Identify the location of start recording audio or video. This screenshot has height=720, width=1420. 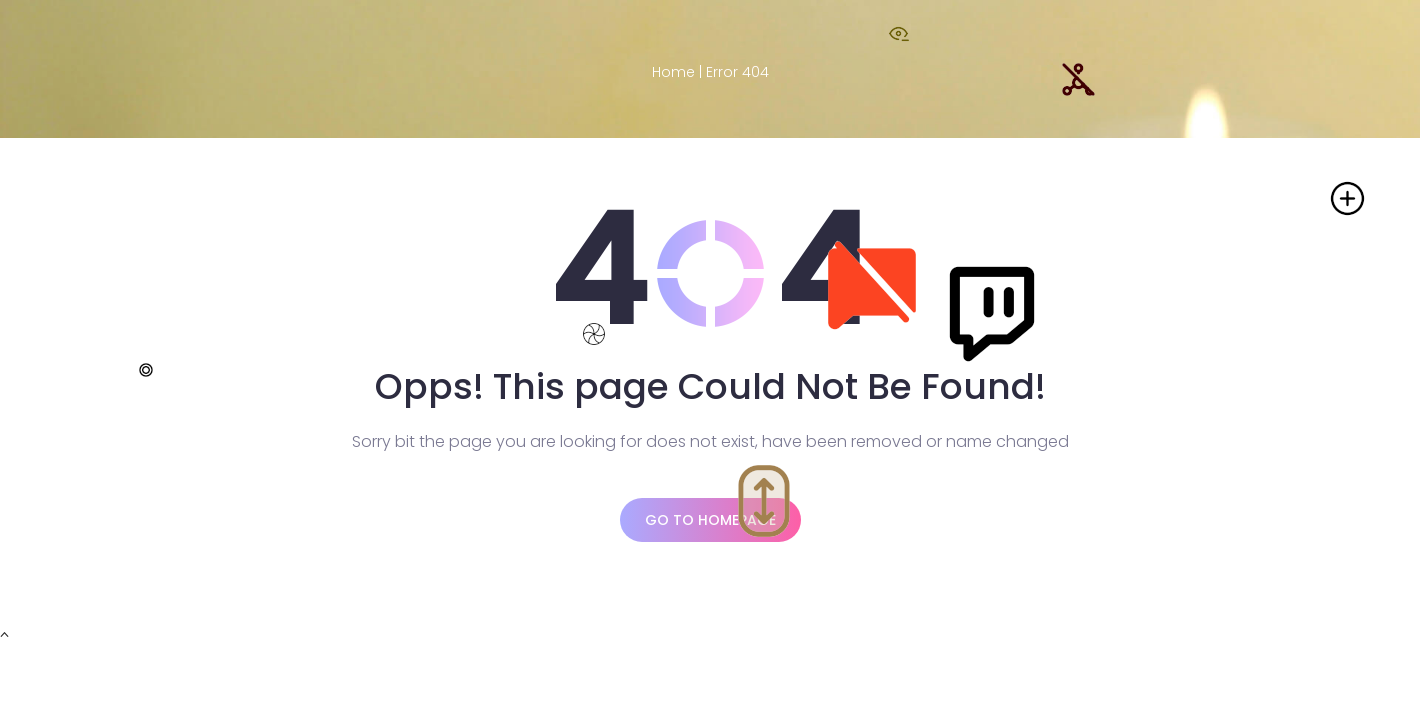
(146, 370).